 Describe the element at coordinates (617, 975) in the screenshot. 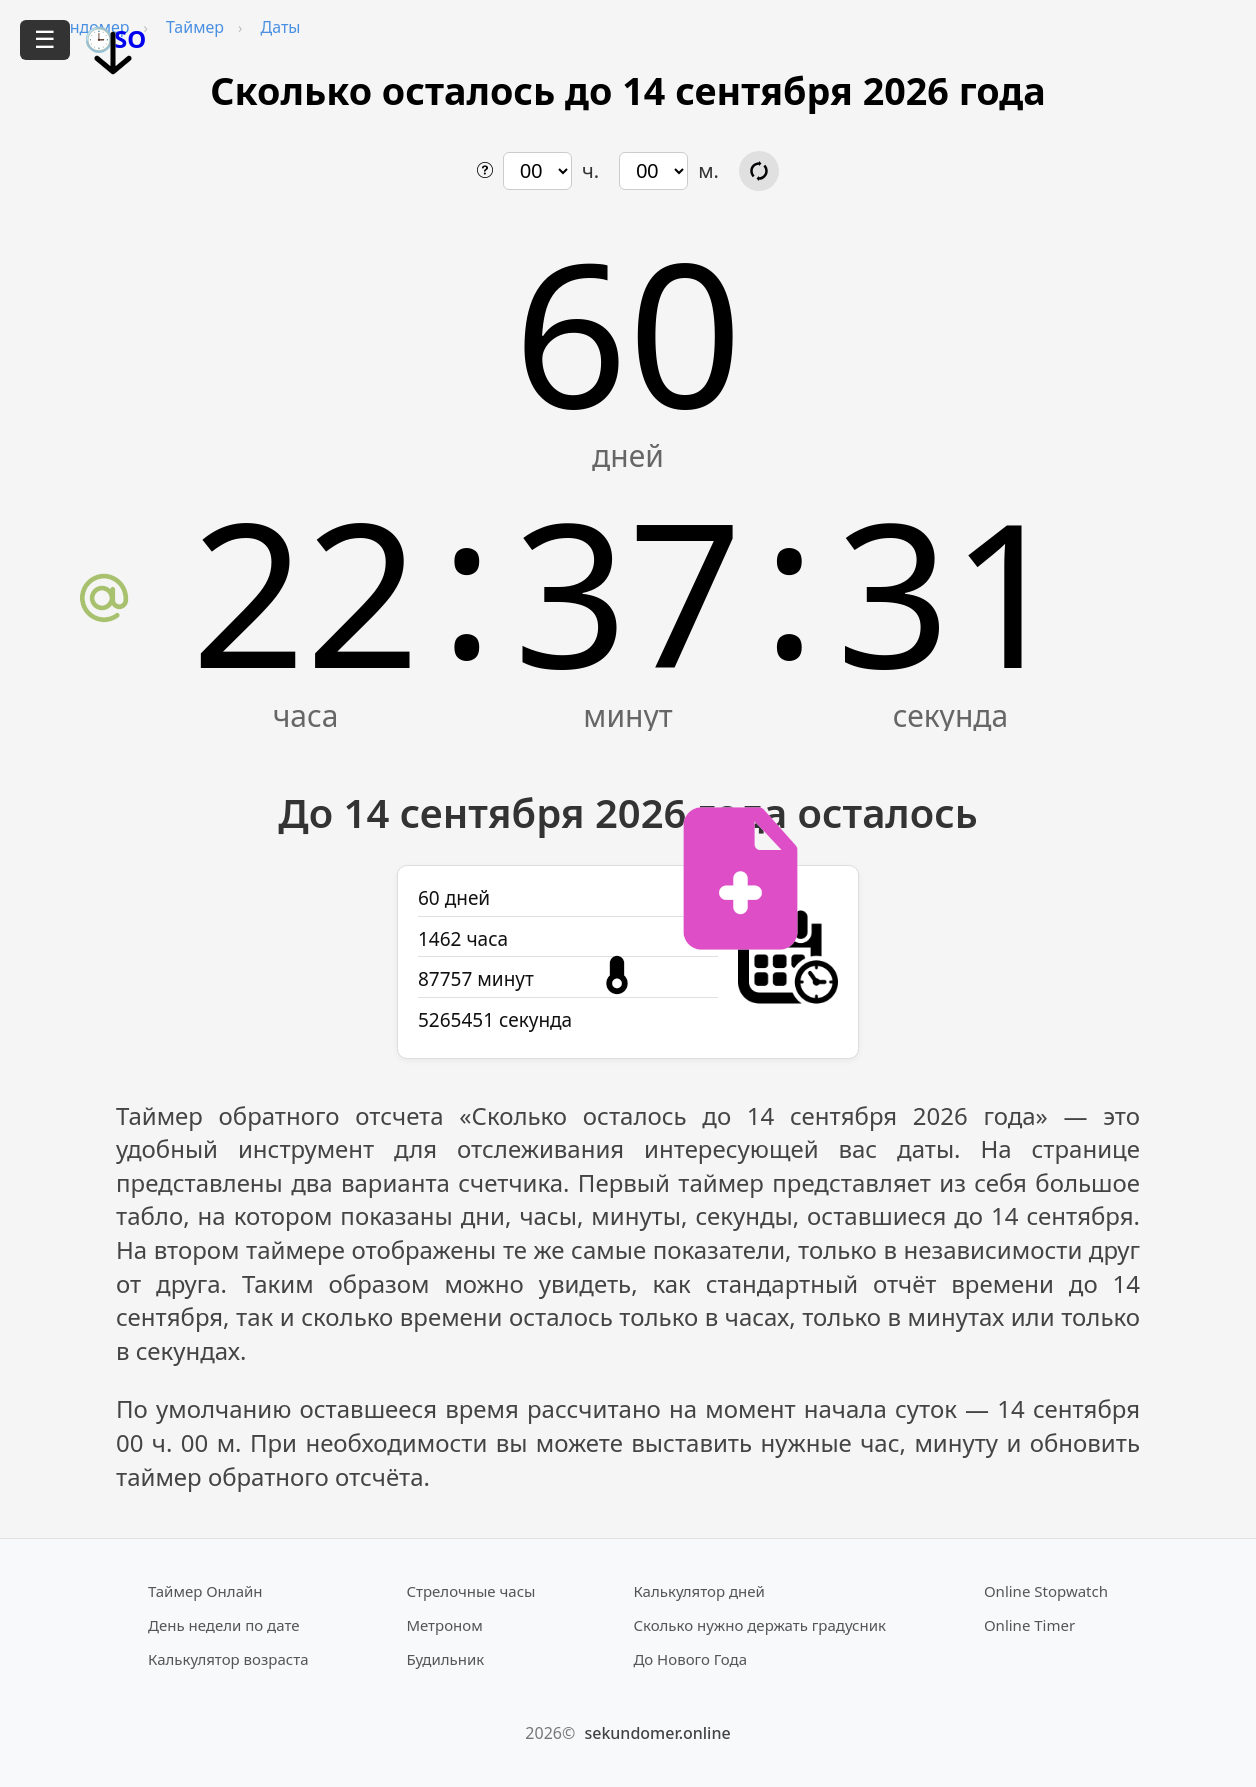

I see `indicates lowest temperature setting or reading` at that location.